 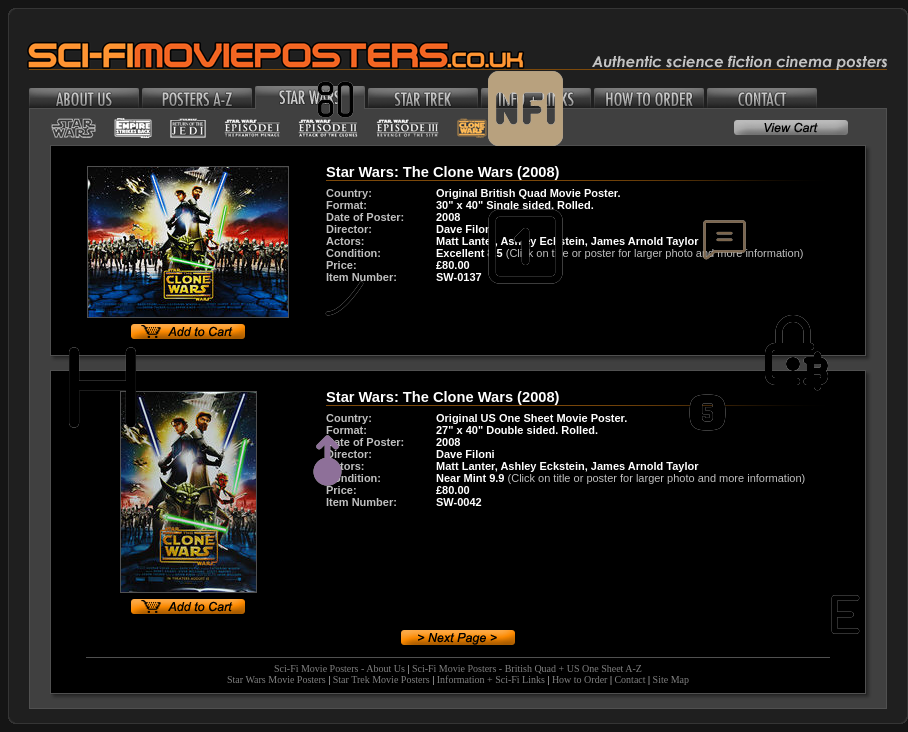 I want to click on open chat or messaging, so click(x=724, y=236).